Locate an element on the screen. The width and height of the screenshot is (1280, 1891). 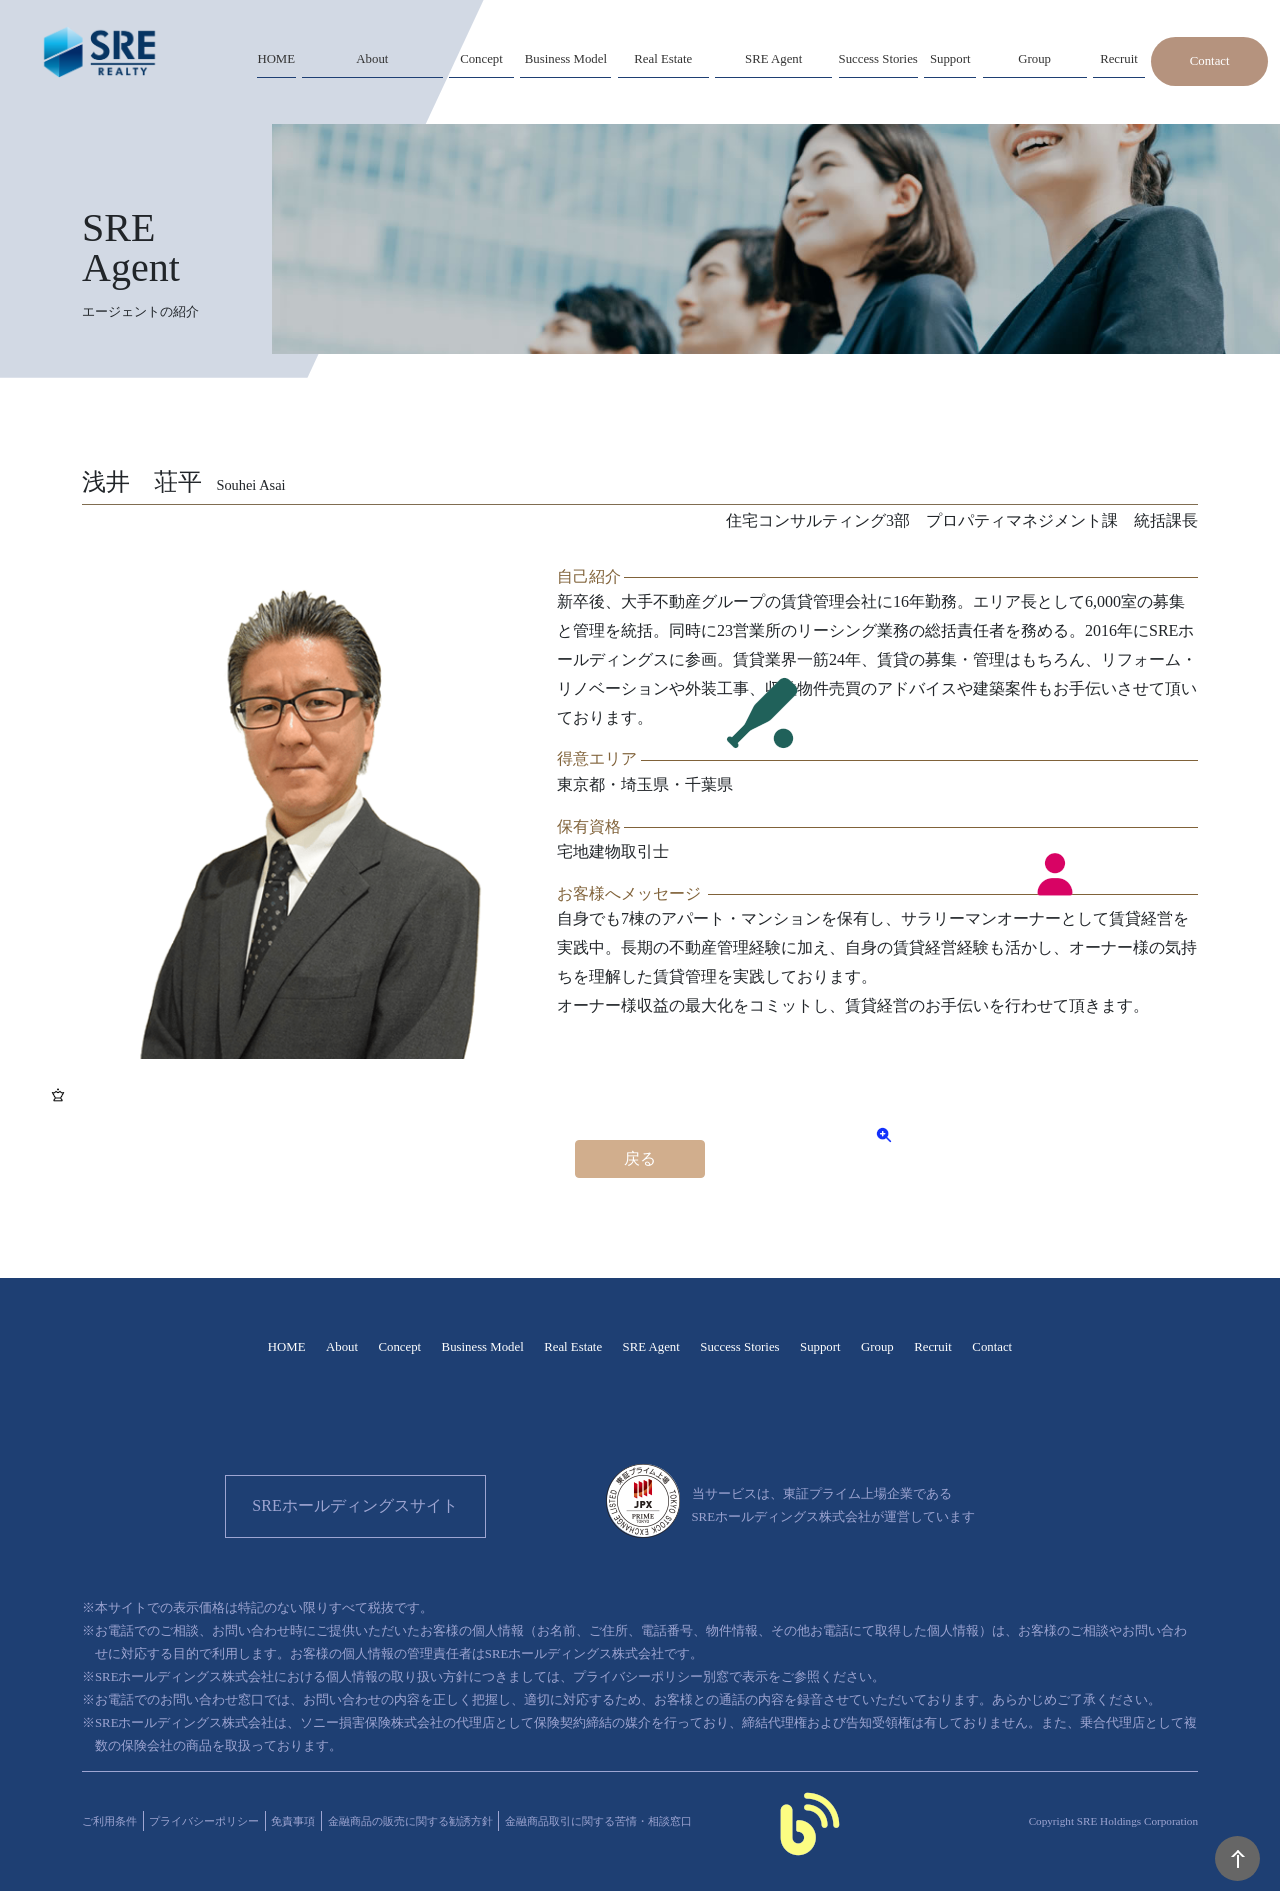
select queen piece in chess game is located at coordinates (58, 1095).